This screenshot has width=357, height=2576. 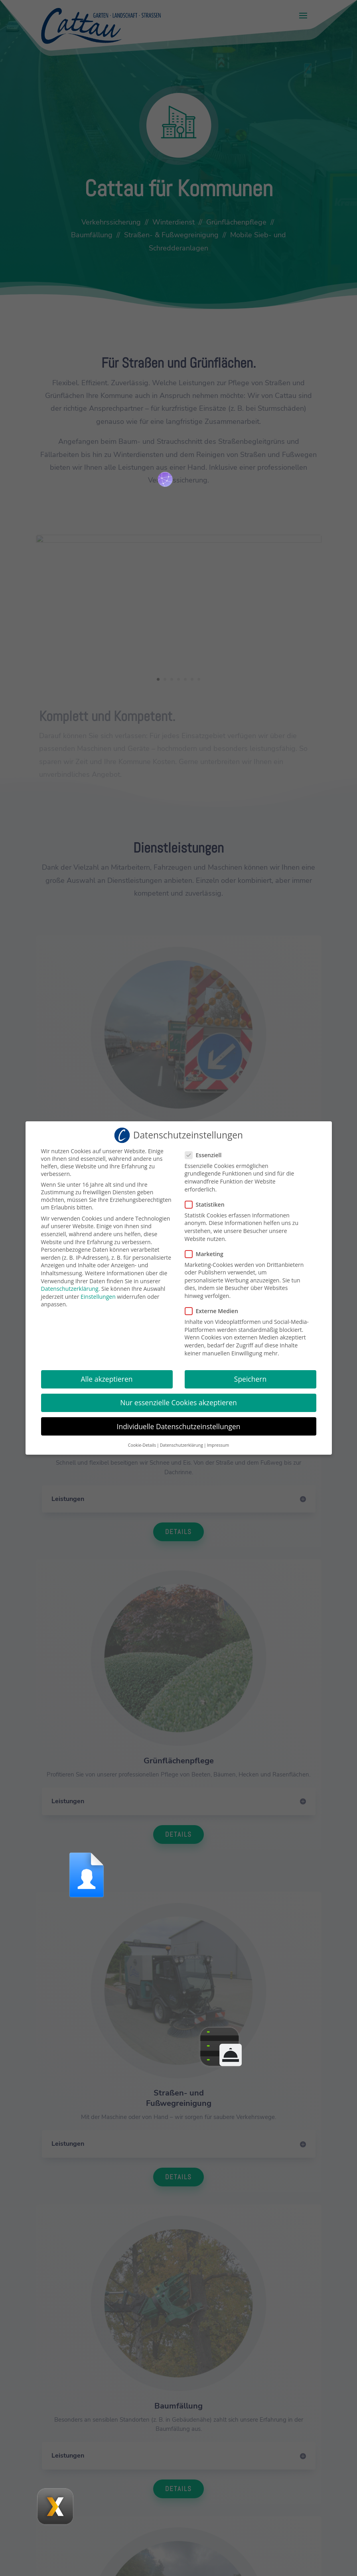 What do you see at coordinates (165, 479) in the screenshot?
I see `access network workgroup or shared resources` at bounding box center [165, 479].